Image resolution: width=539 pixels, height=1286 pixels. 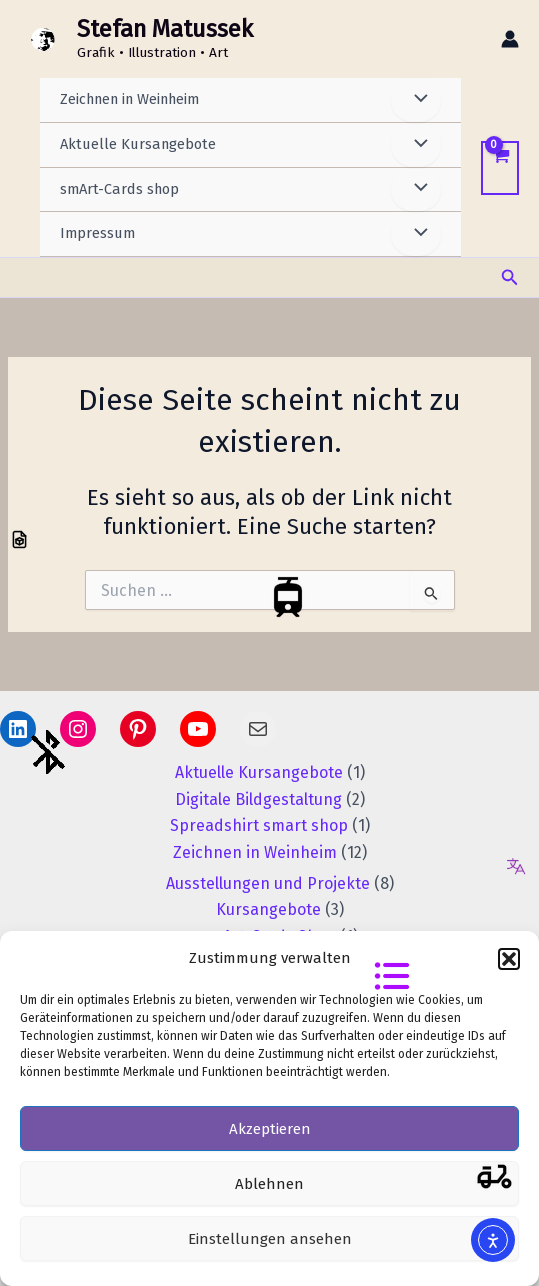 What do you see at coordinates (288, 597) in the screenshot?
I see `view tram or light rail transit options` at bounding box center [288, 597].